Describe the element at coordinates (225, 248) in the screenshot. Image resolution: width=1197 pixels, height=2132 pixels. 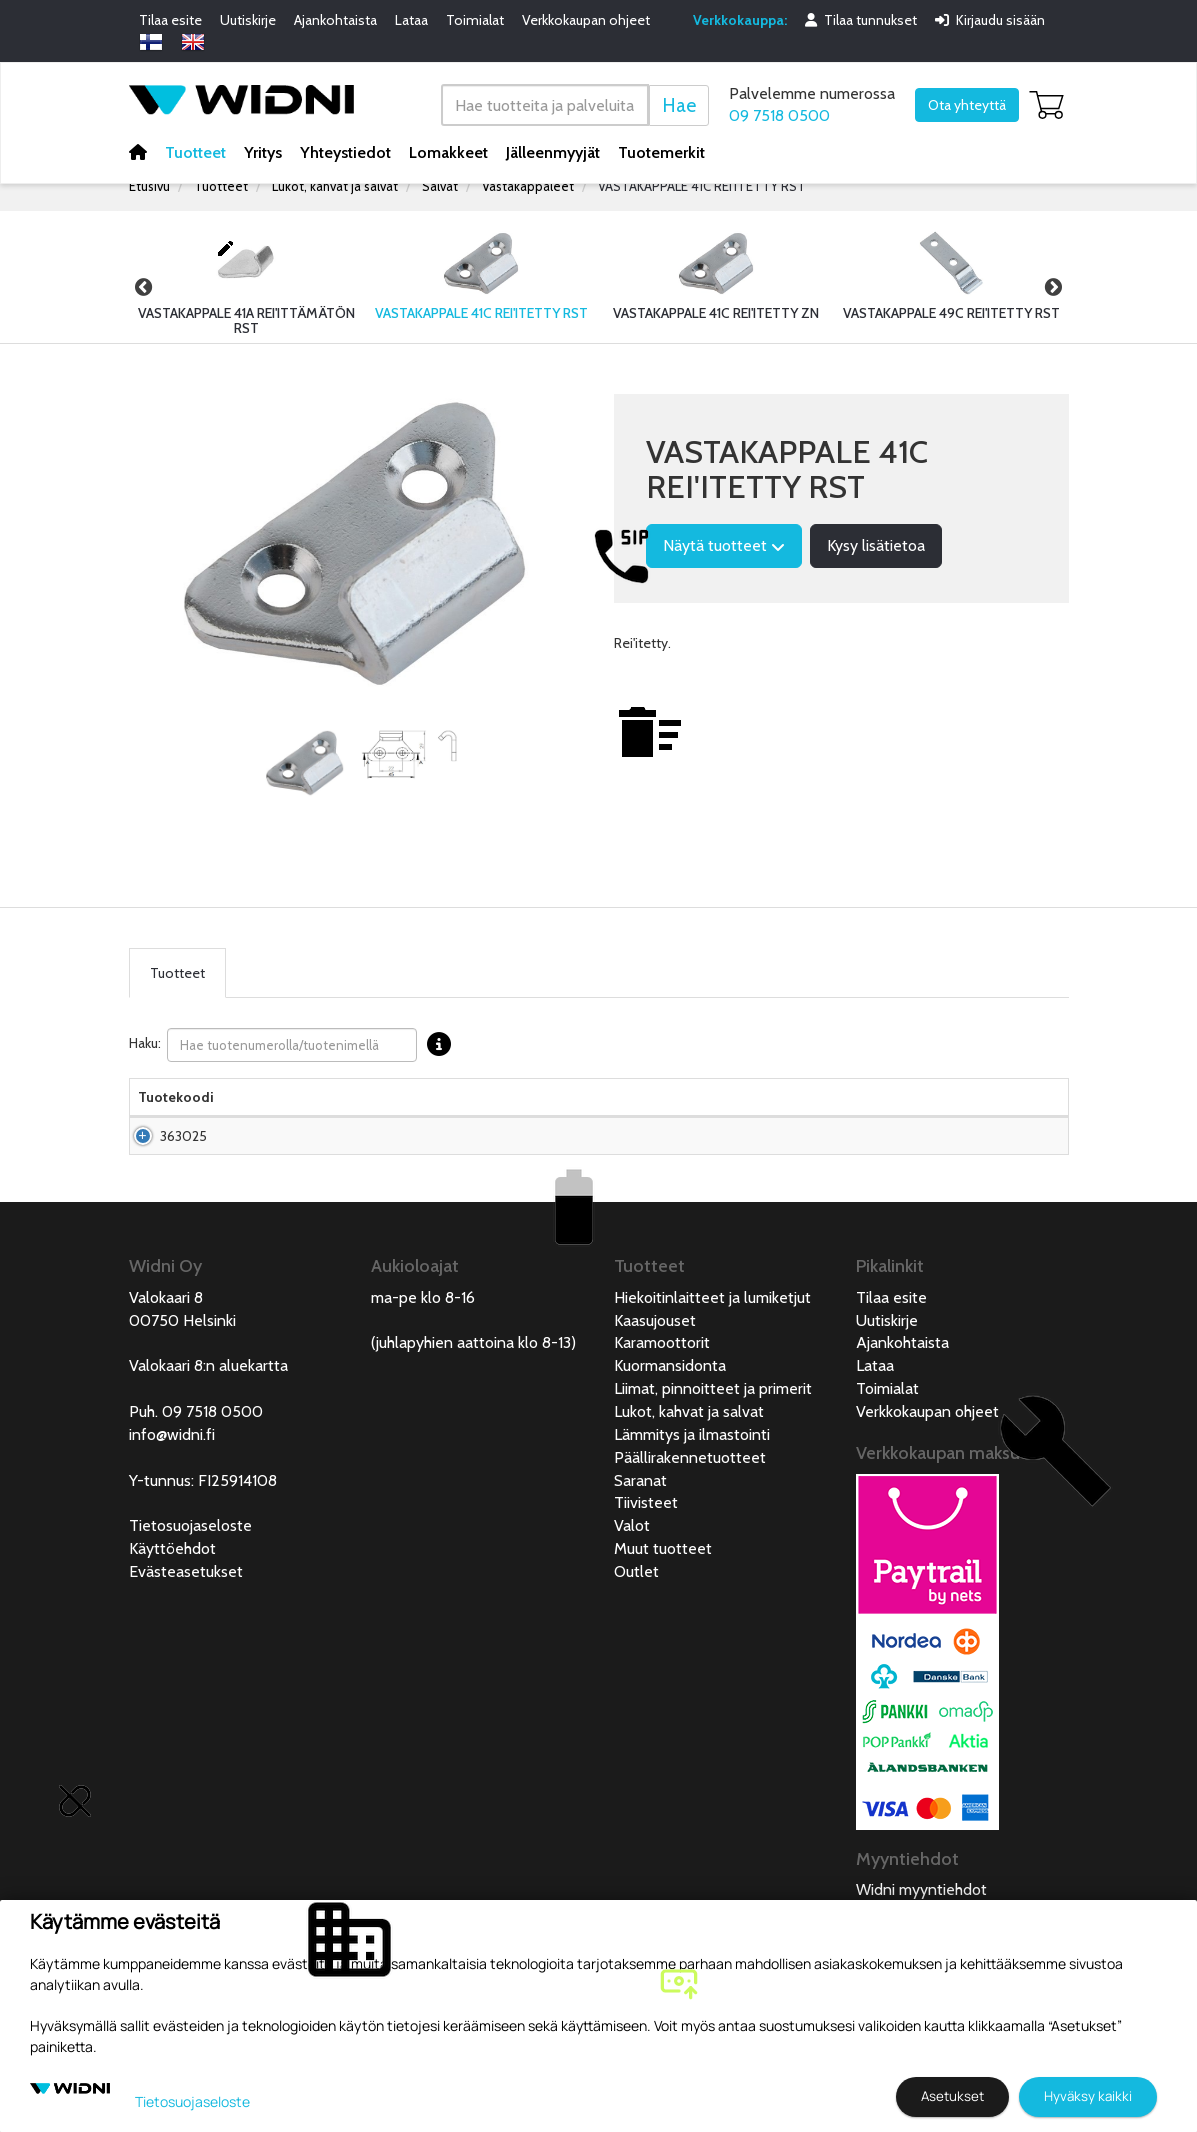
I see `edit or modify content` at that location.